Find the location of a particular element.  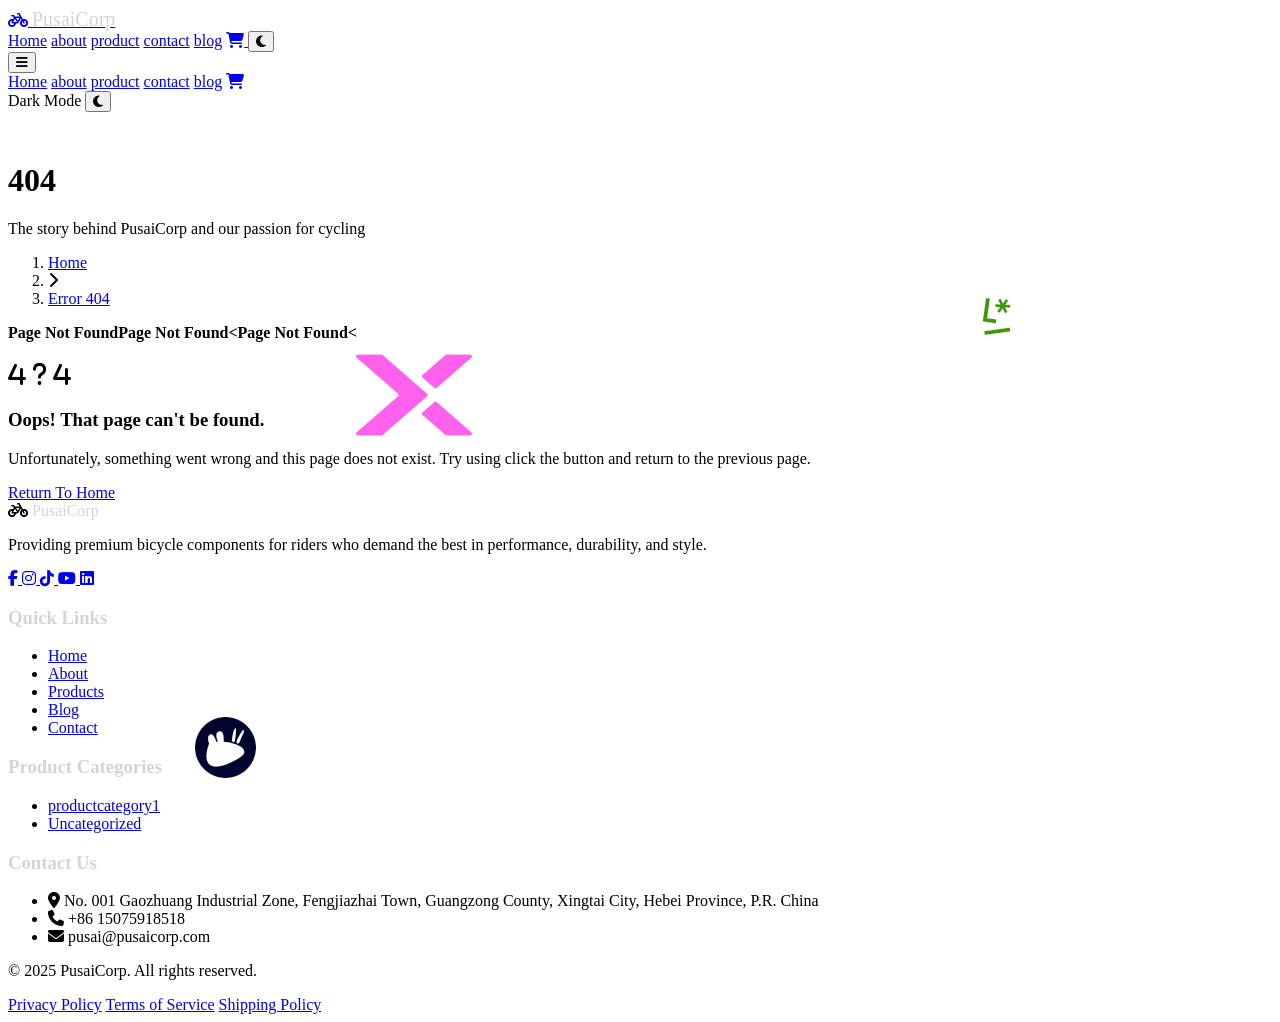

xubuntu linux distribution logo is located at coordinates (225, 747).